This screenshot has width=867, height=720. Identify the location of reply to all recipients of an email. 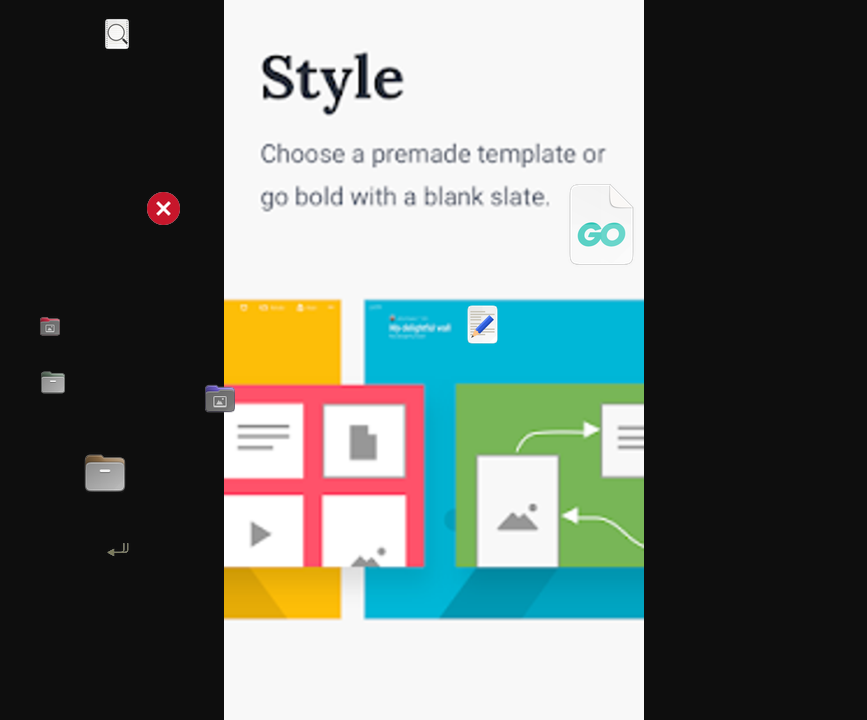
(117, 549).